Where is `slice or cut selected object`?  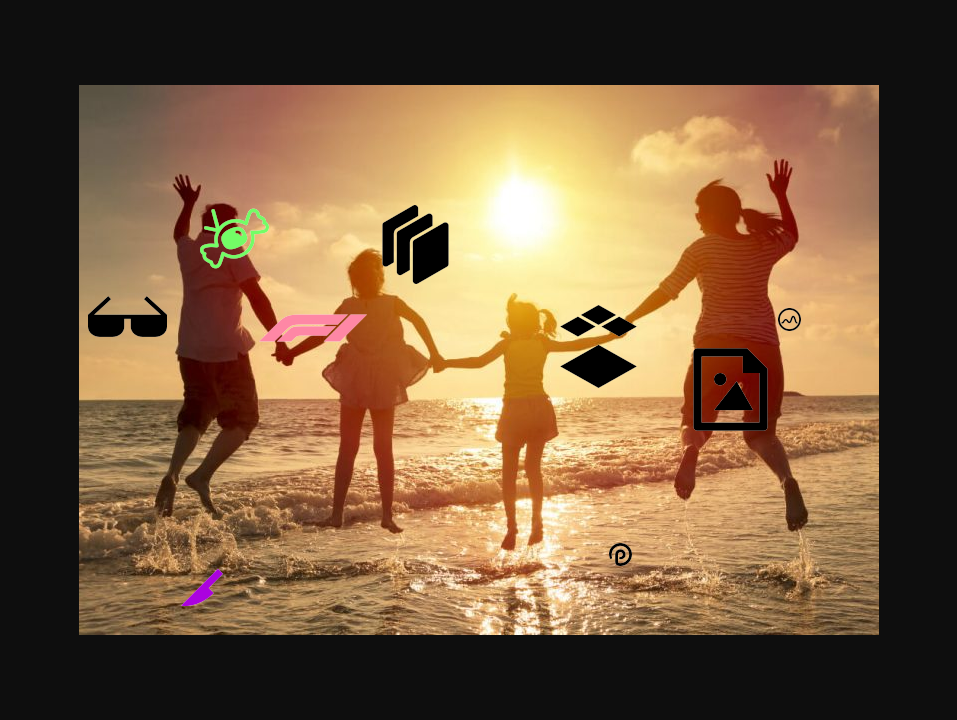
slice or cut selected object is located at coordinates (204, 587).